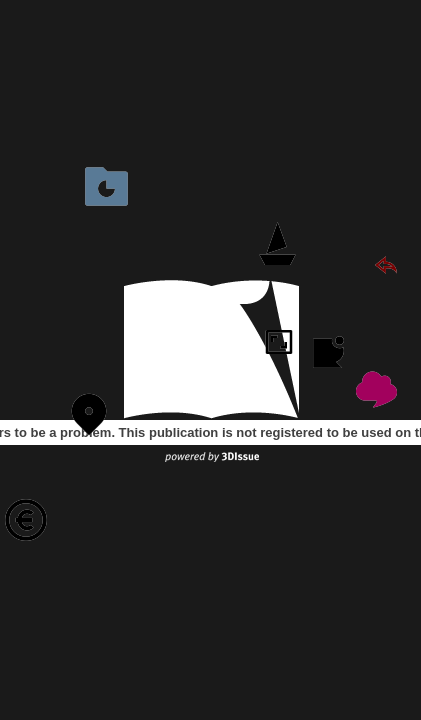 The width and height of the screenshot is (421, 720). I want to click on simplelocalize logo - translation management platform, so click(376, 389).